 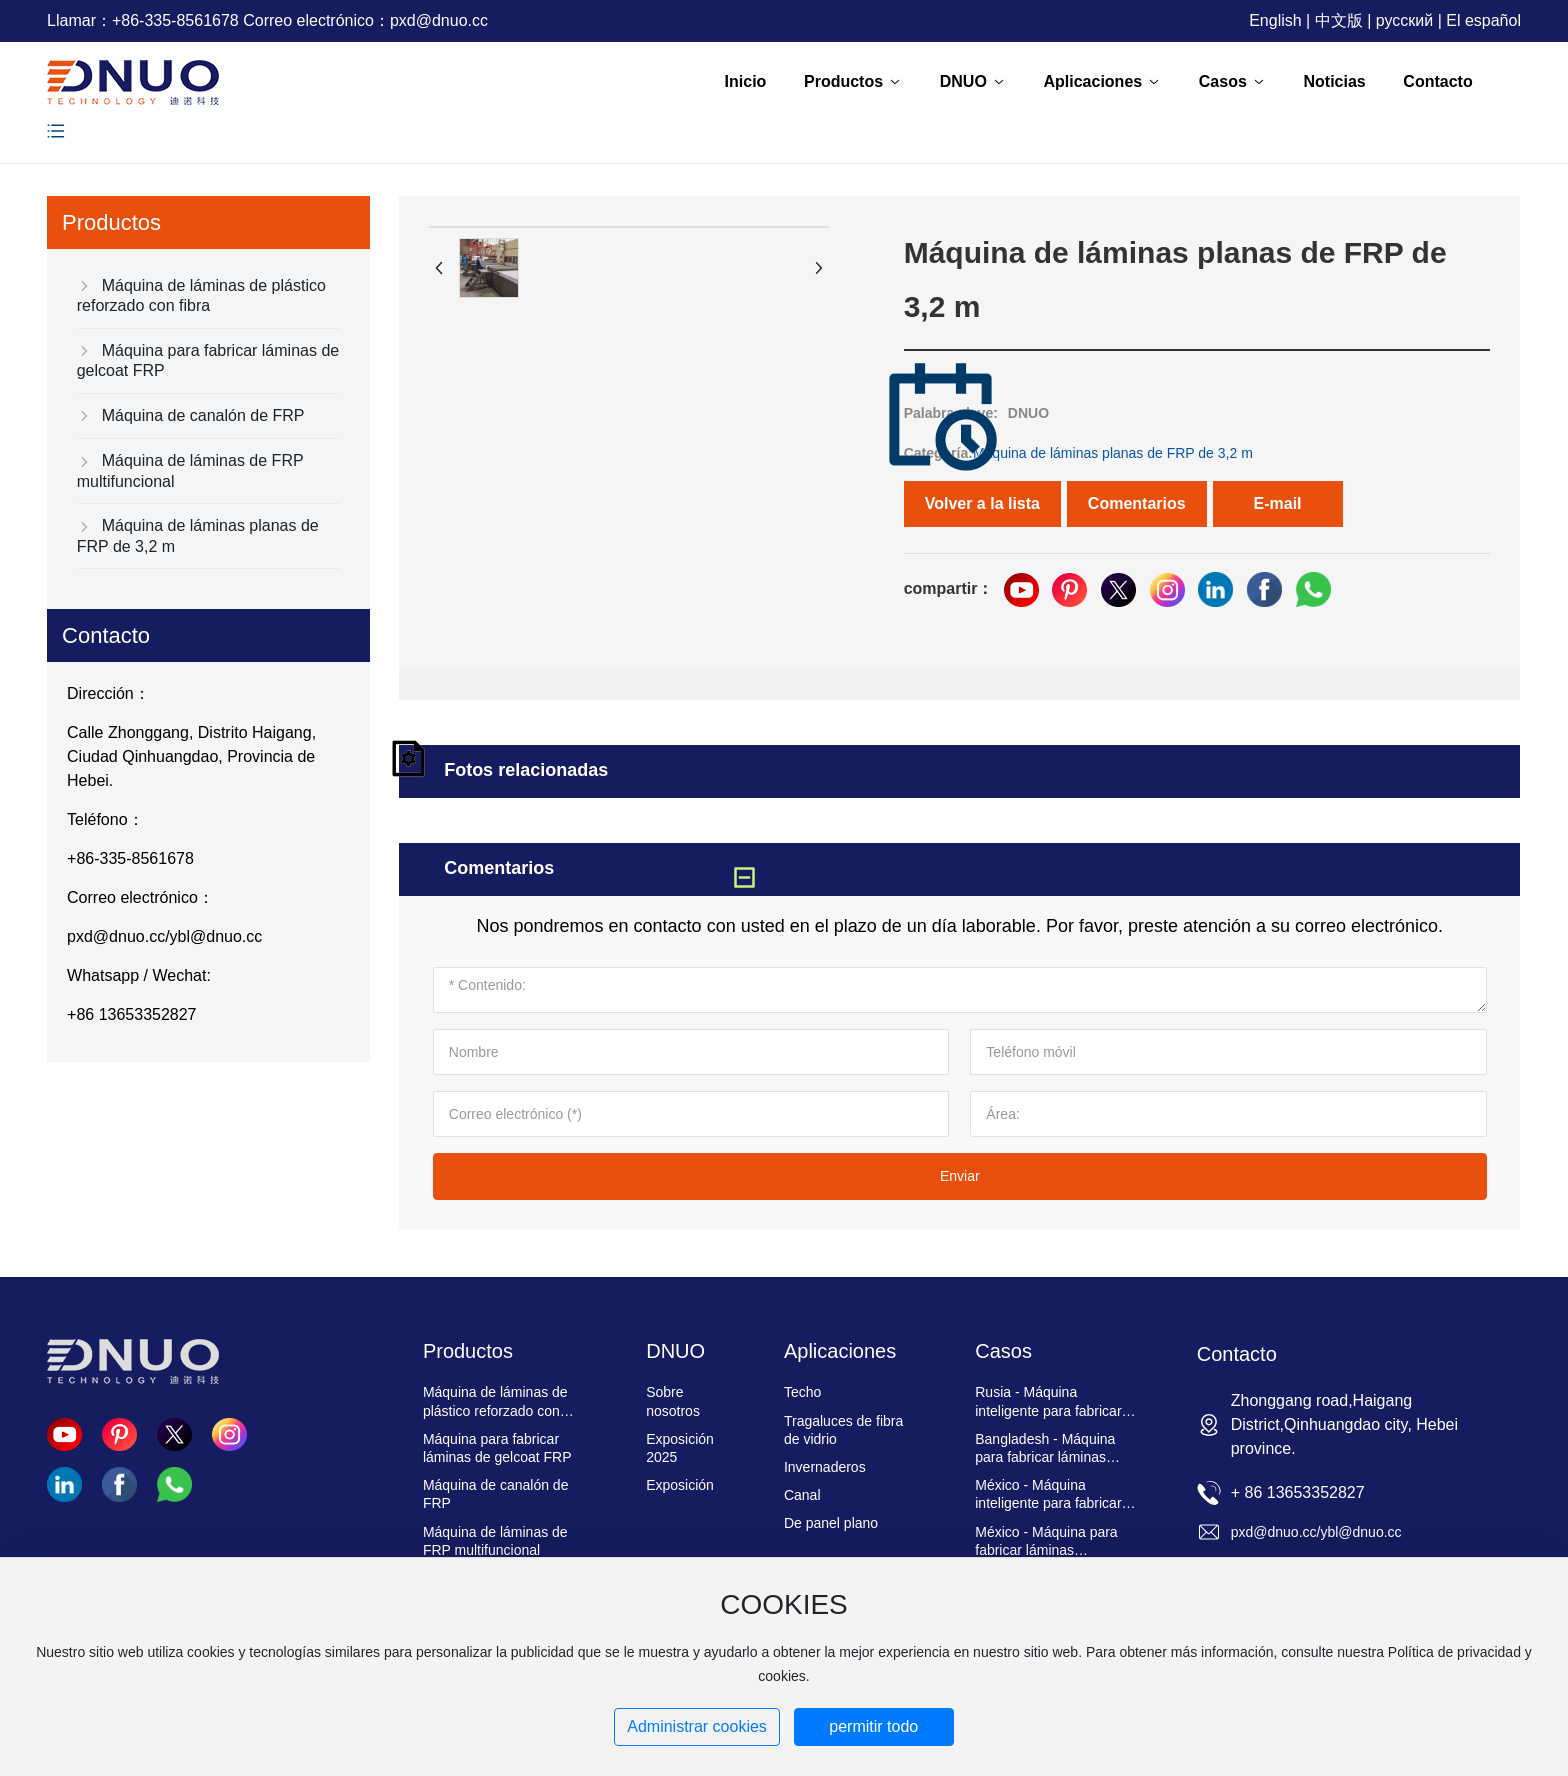 What do you see at coordinates (408, 758) in the screenshot?
I see `access file settings or preferences` at bounding box center [408, 758].